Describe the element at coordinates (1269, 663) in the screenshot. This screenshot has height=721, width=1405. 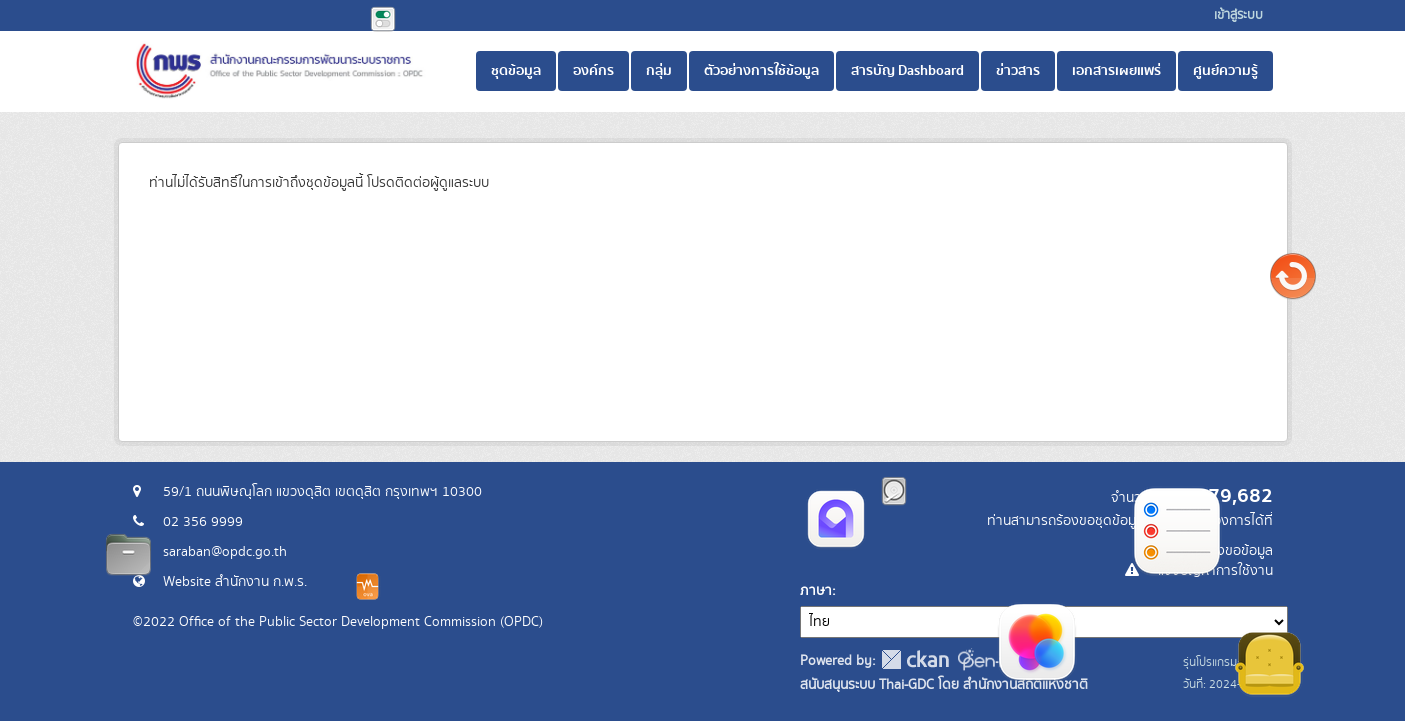
I see `open Girens media player app` at that location.